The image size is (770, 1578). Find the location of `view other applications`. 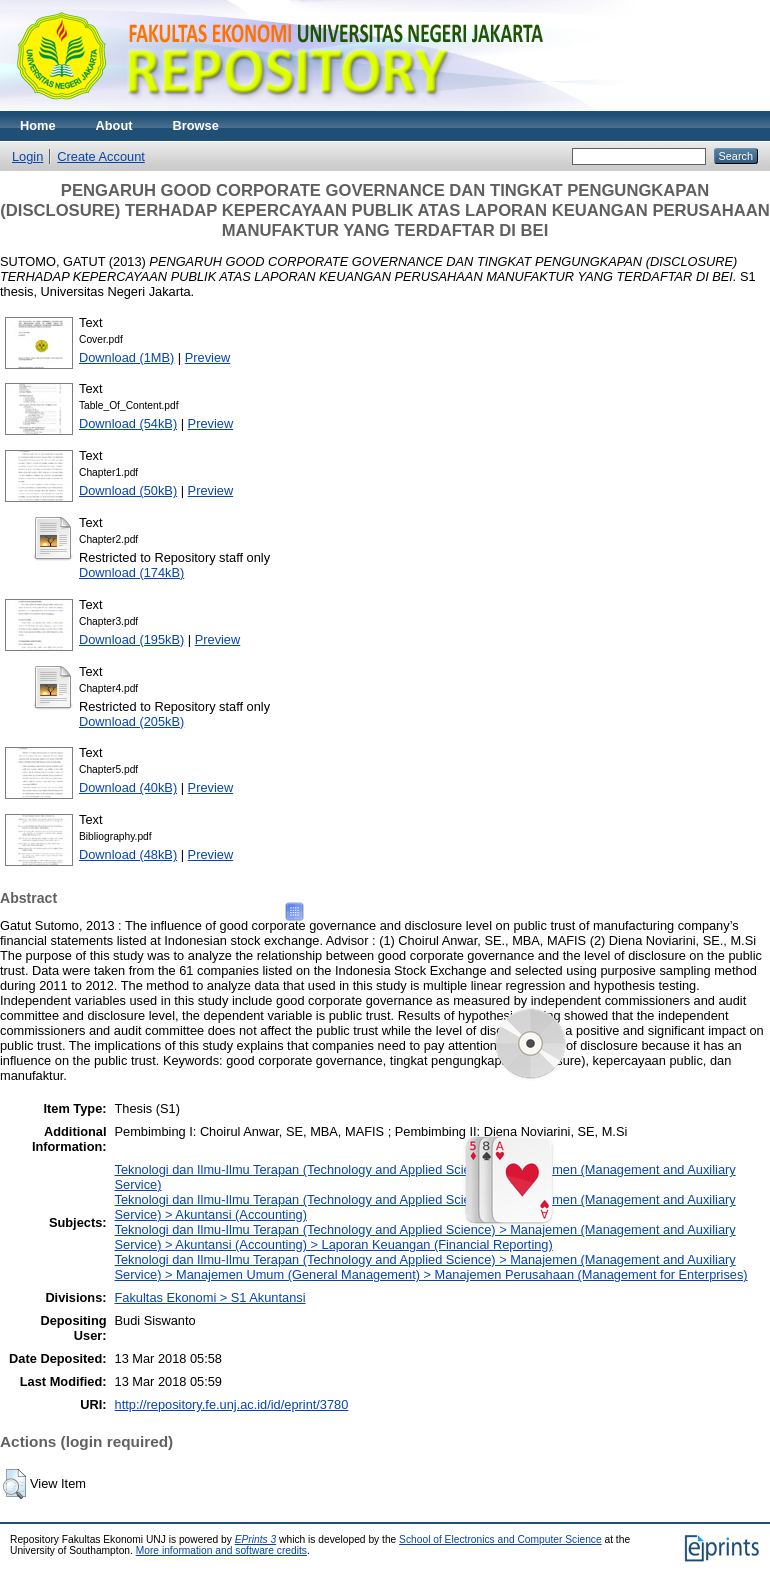

view other applications is located at coordinates (294, 911).